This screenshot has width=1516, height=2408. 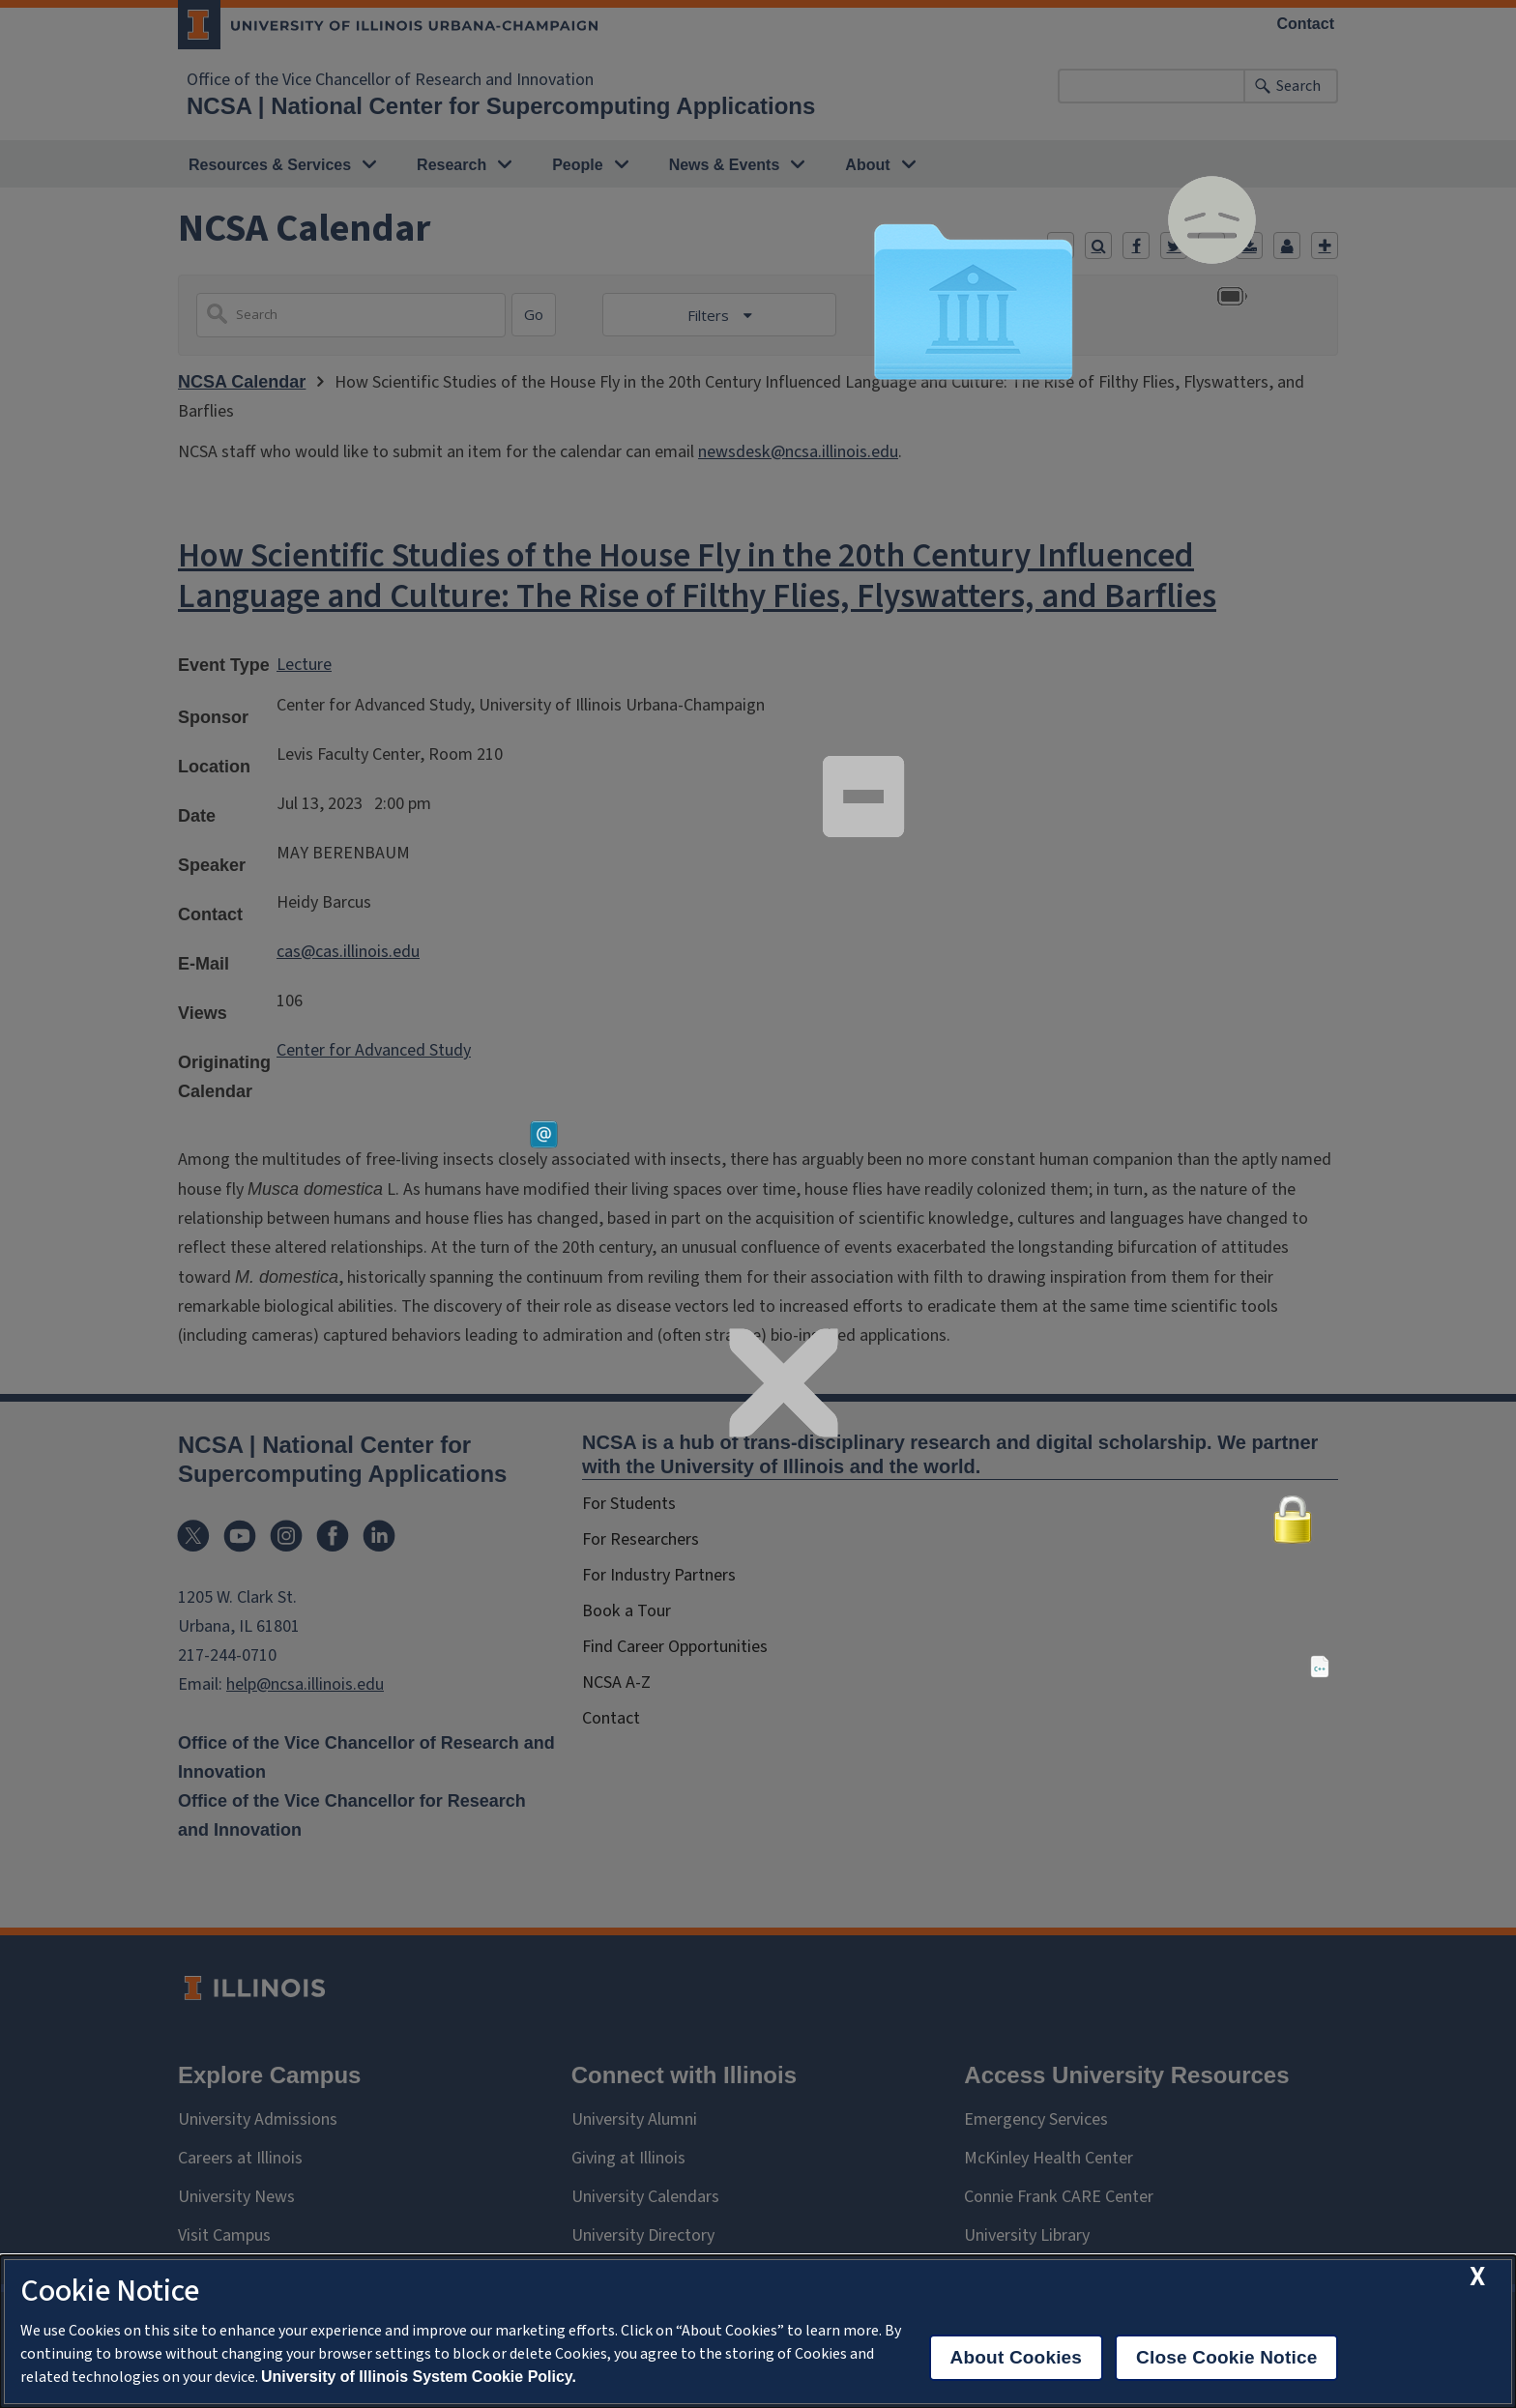 What do you see at coordinates (783, 1382) in the screenshot?
I see `close the current window` at bounding box center [783, 1382].